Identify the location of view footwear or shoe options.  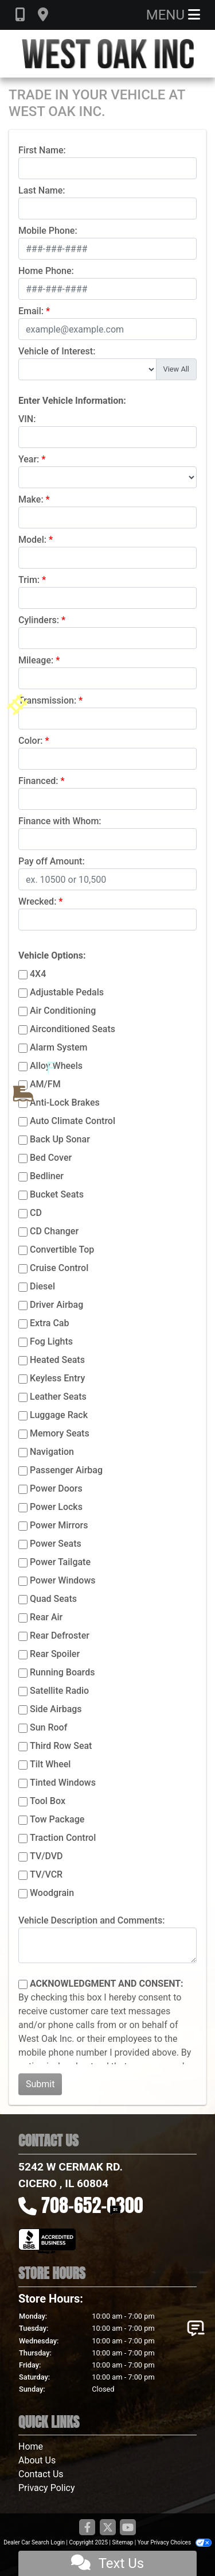
(22, 1094).